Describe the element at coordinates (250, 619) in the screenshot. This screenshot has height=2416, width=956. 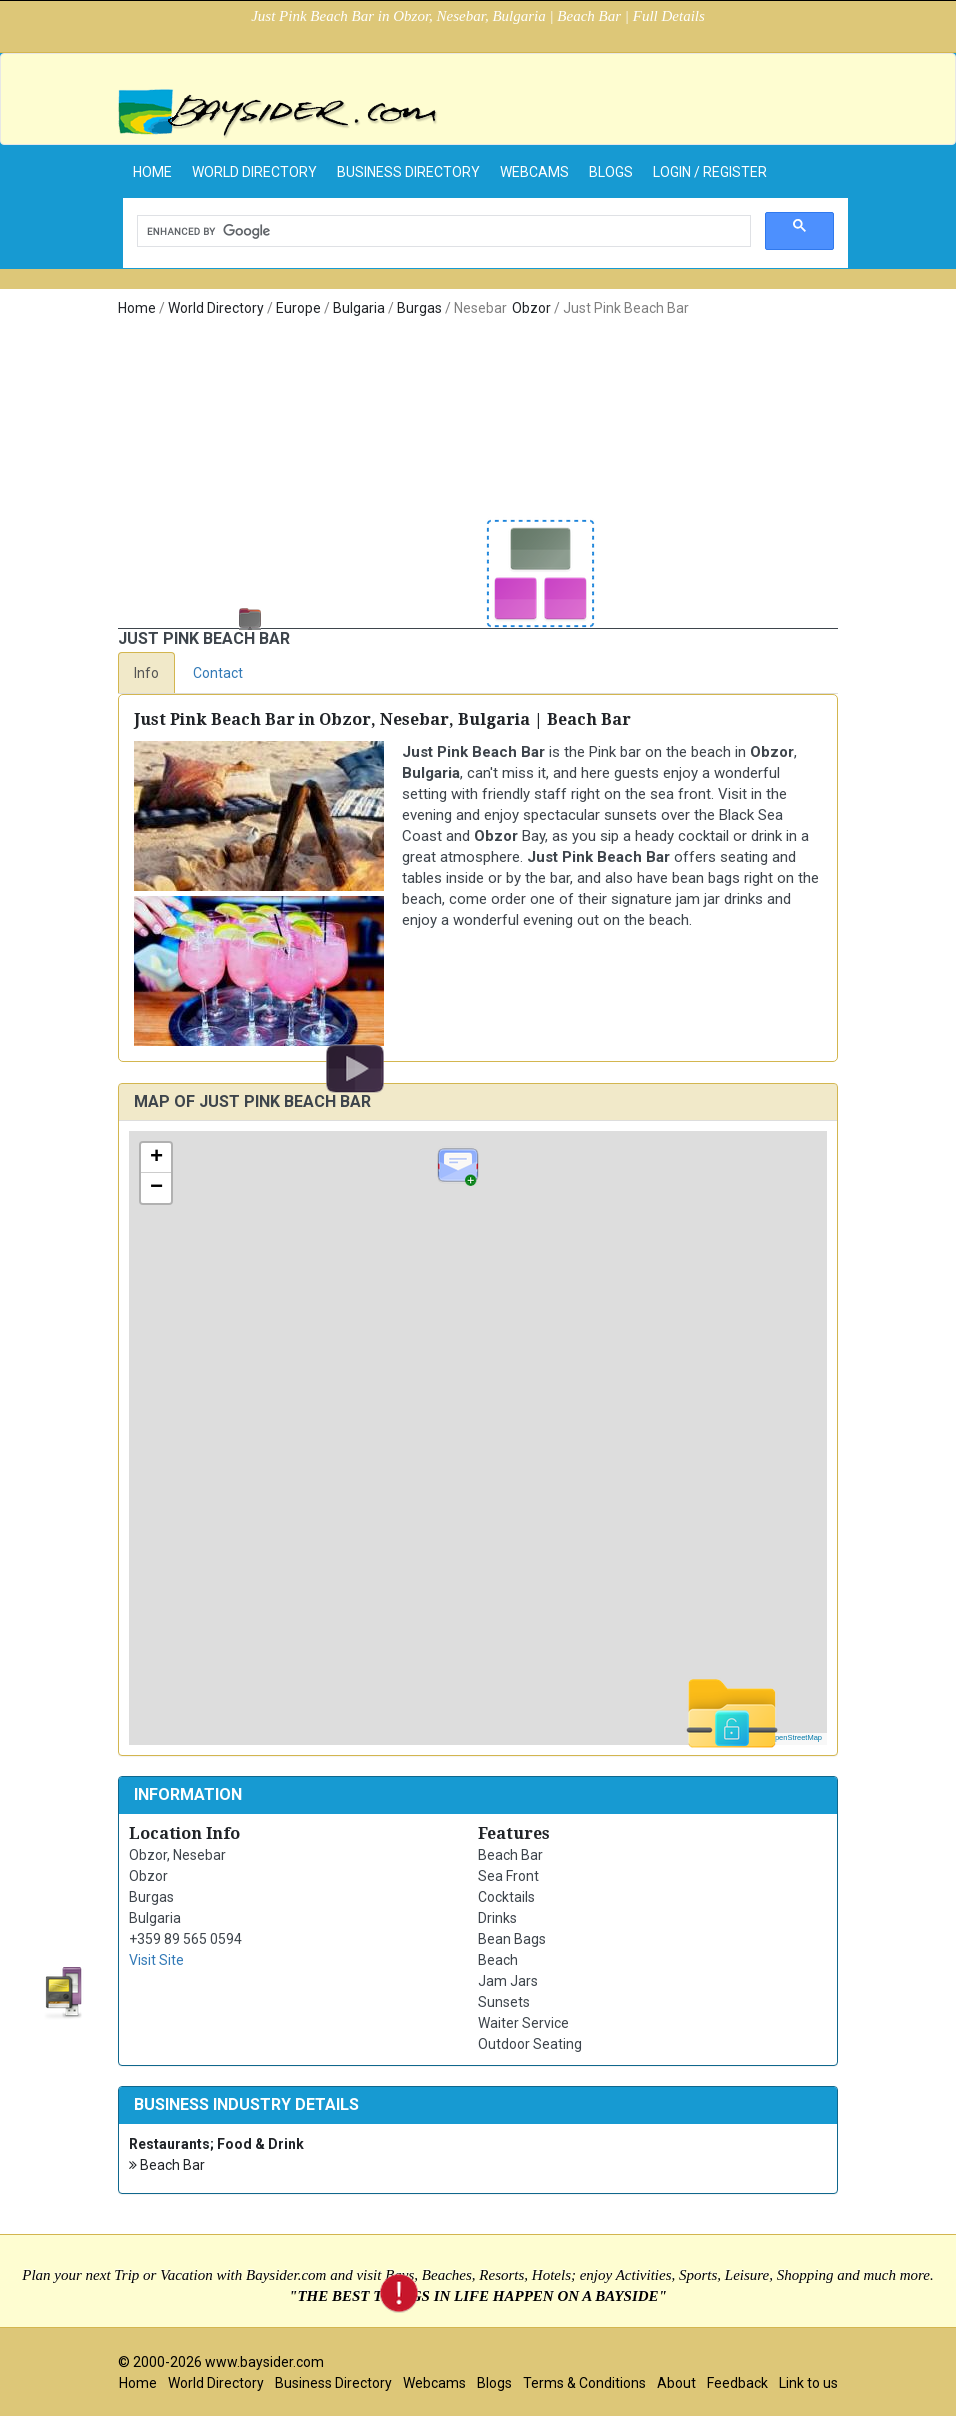
I see `access a remote or network folder` at that location.